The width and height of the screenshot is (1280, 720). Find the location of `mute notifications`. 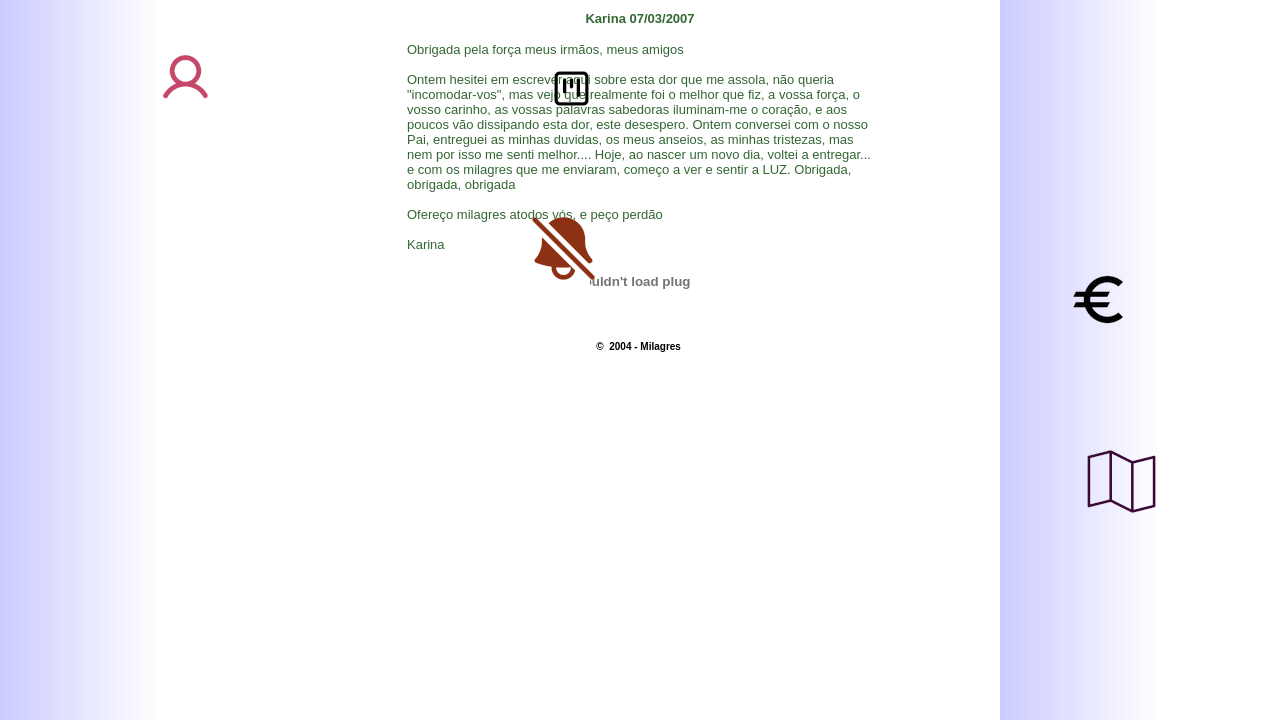

mute notifications is located at coordinates (563, 248).